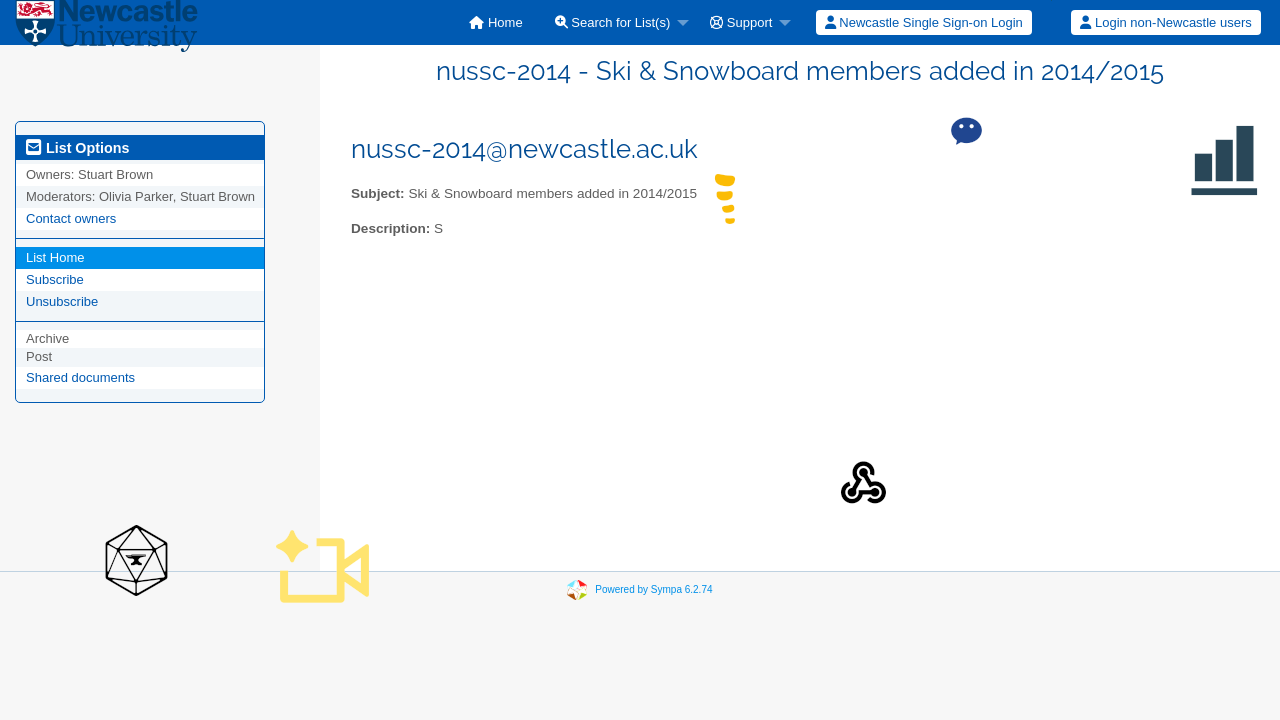  Describe the element at coordinates (725, 199) in the screenshot. I see `spine game engine logo` at that location.